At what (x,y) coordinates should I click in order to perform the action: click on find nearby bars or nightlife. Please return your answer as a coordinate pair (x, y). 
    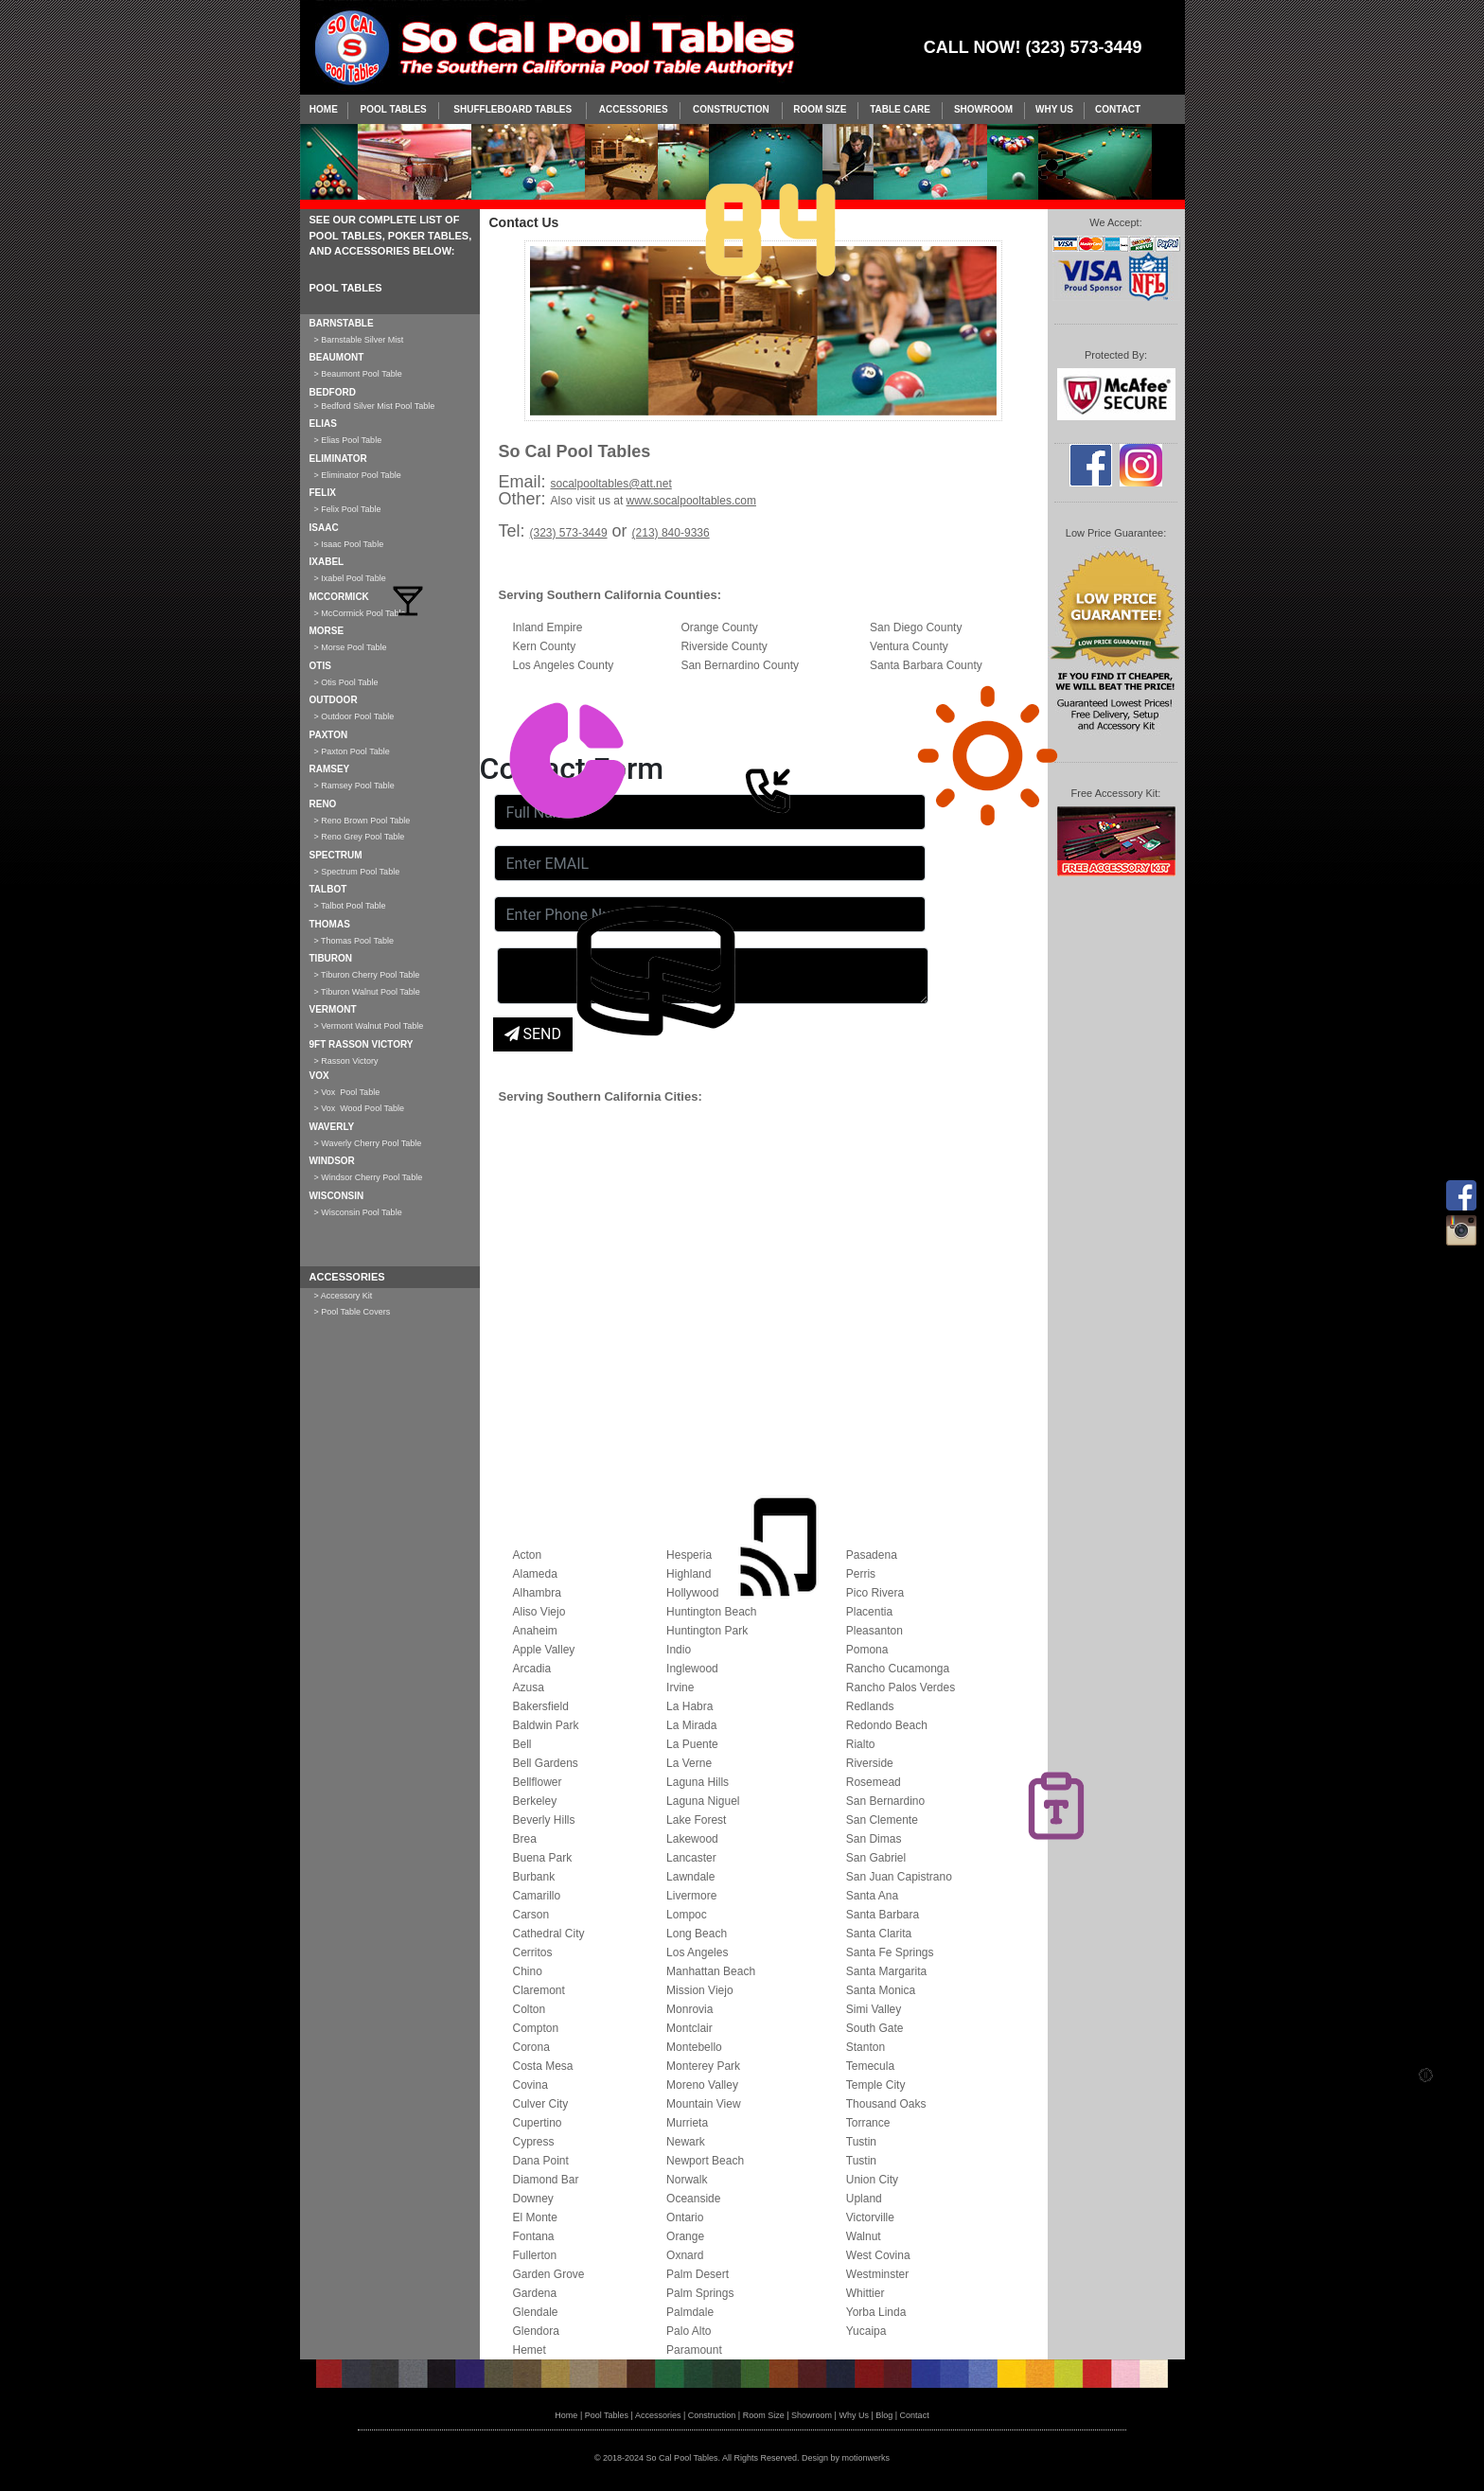
    Looking at the image, I should click on (408, 601).